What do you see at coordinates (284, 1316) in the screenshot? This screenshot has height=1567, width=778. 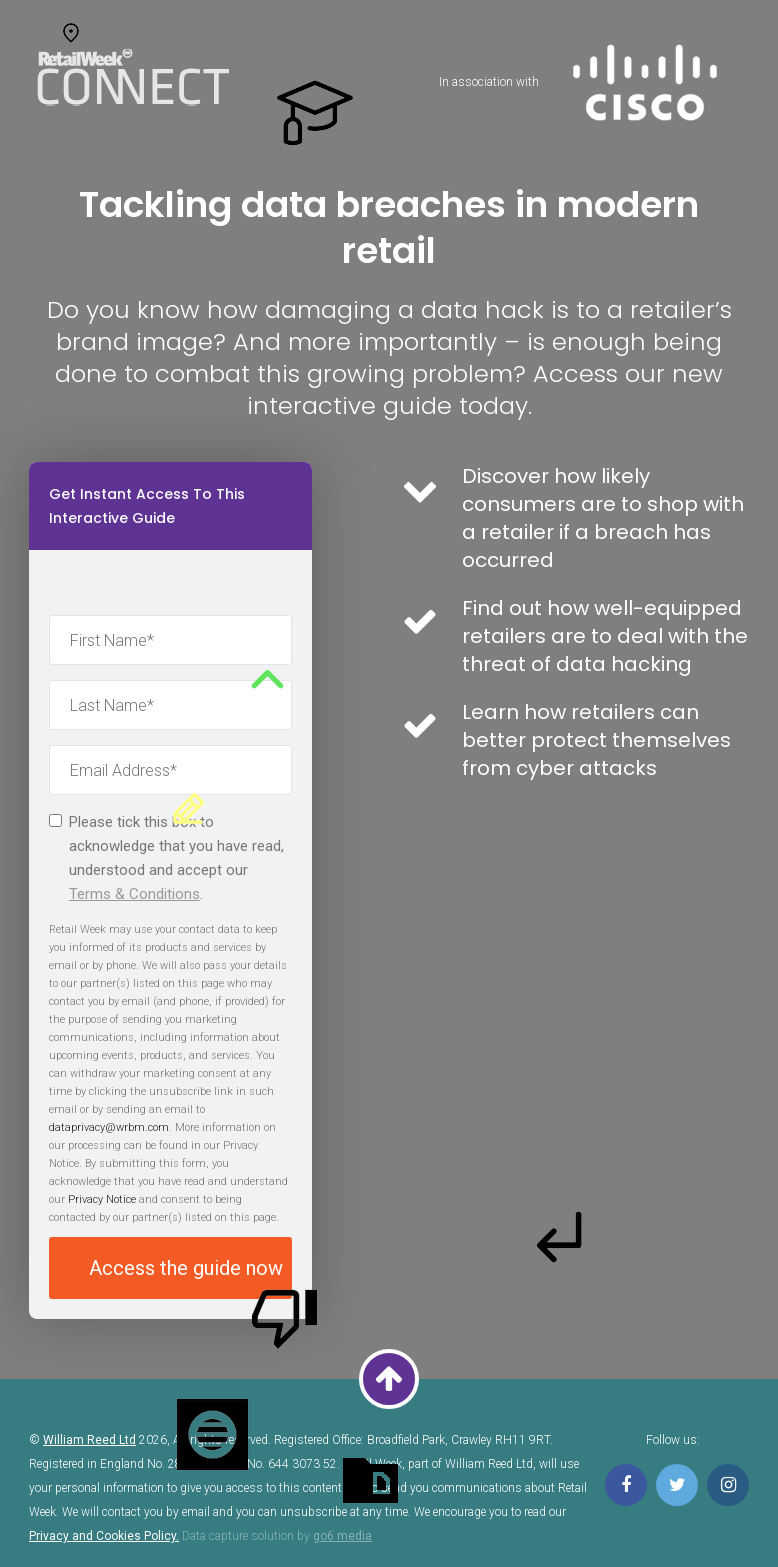 I see `dislike or downvote content` at bounding box center [284, 1316].